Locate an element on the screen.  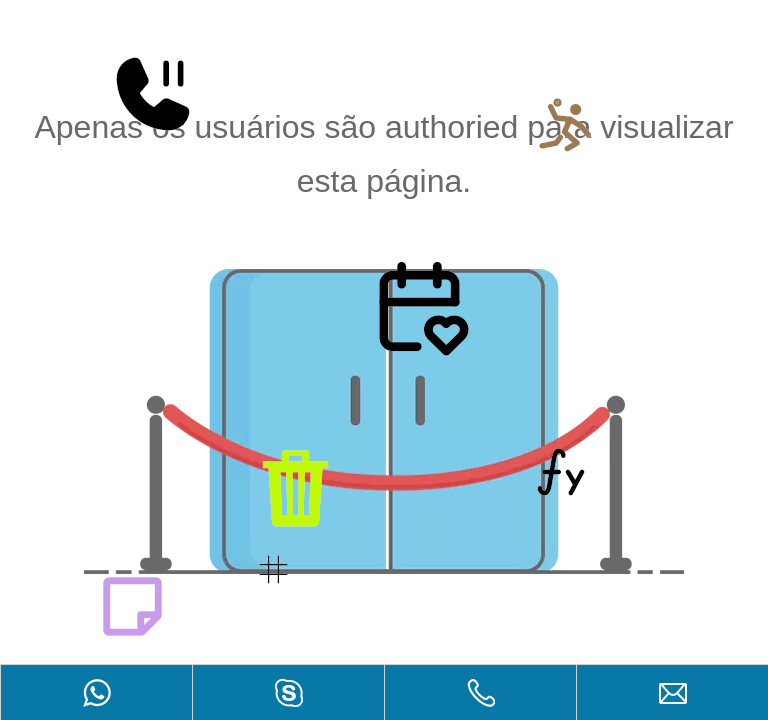
add or view hashtags is located at coordinates (273, 569).